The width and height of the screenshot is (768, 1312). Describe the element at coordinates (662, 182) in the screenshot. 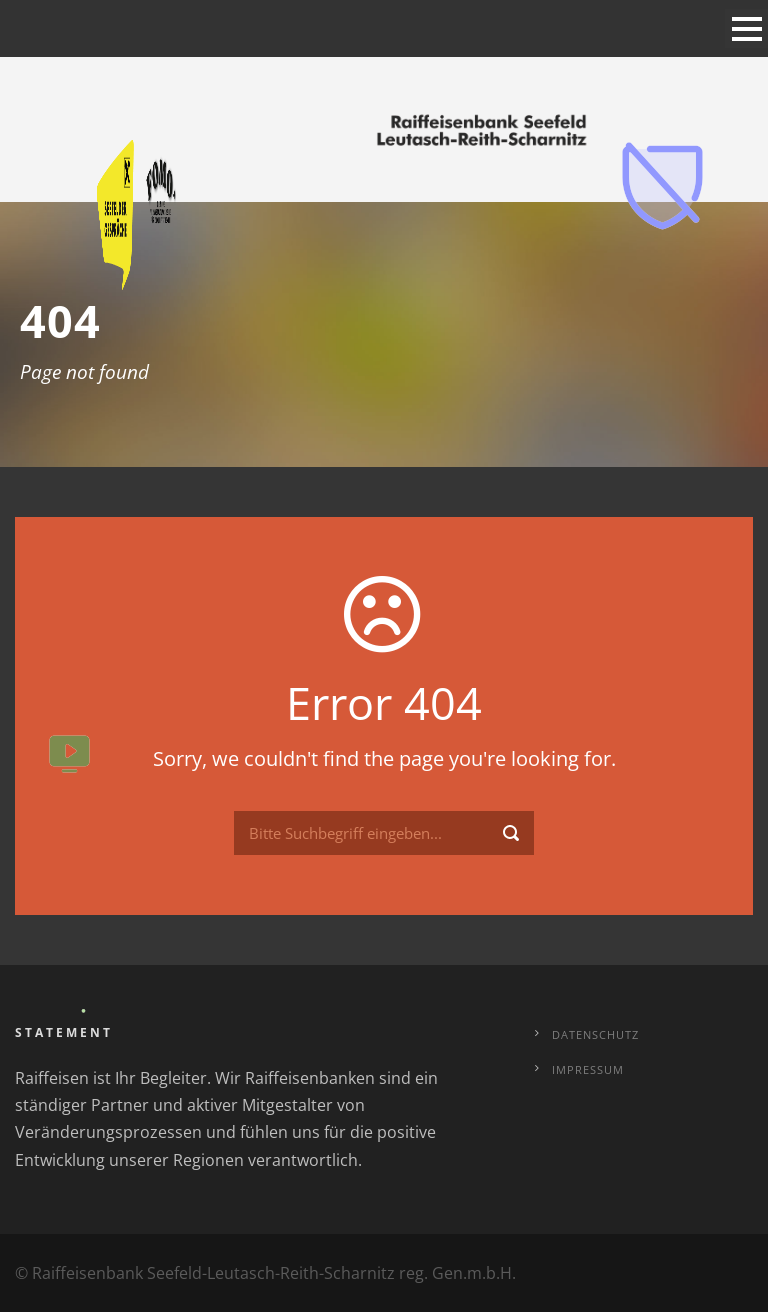

I see `security or protection is disabled` at that location.